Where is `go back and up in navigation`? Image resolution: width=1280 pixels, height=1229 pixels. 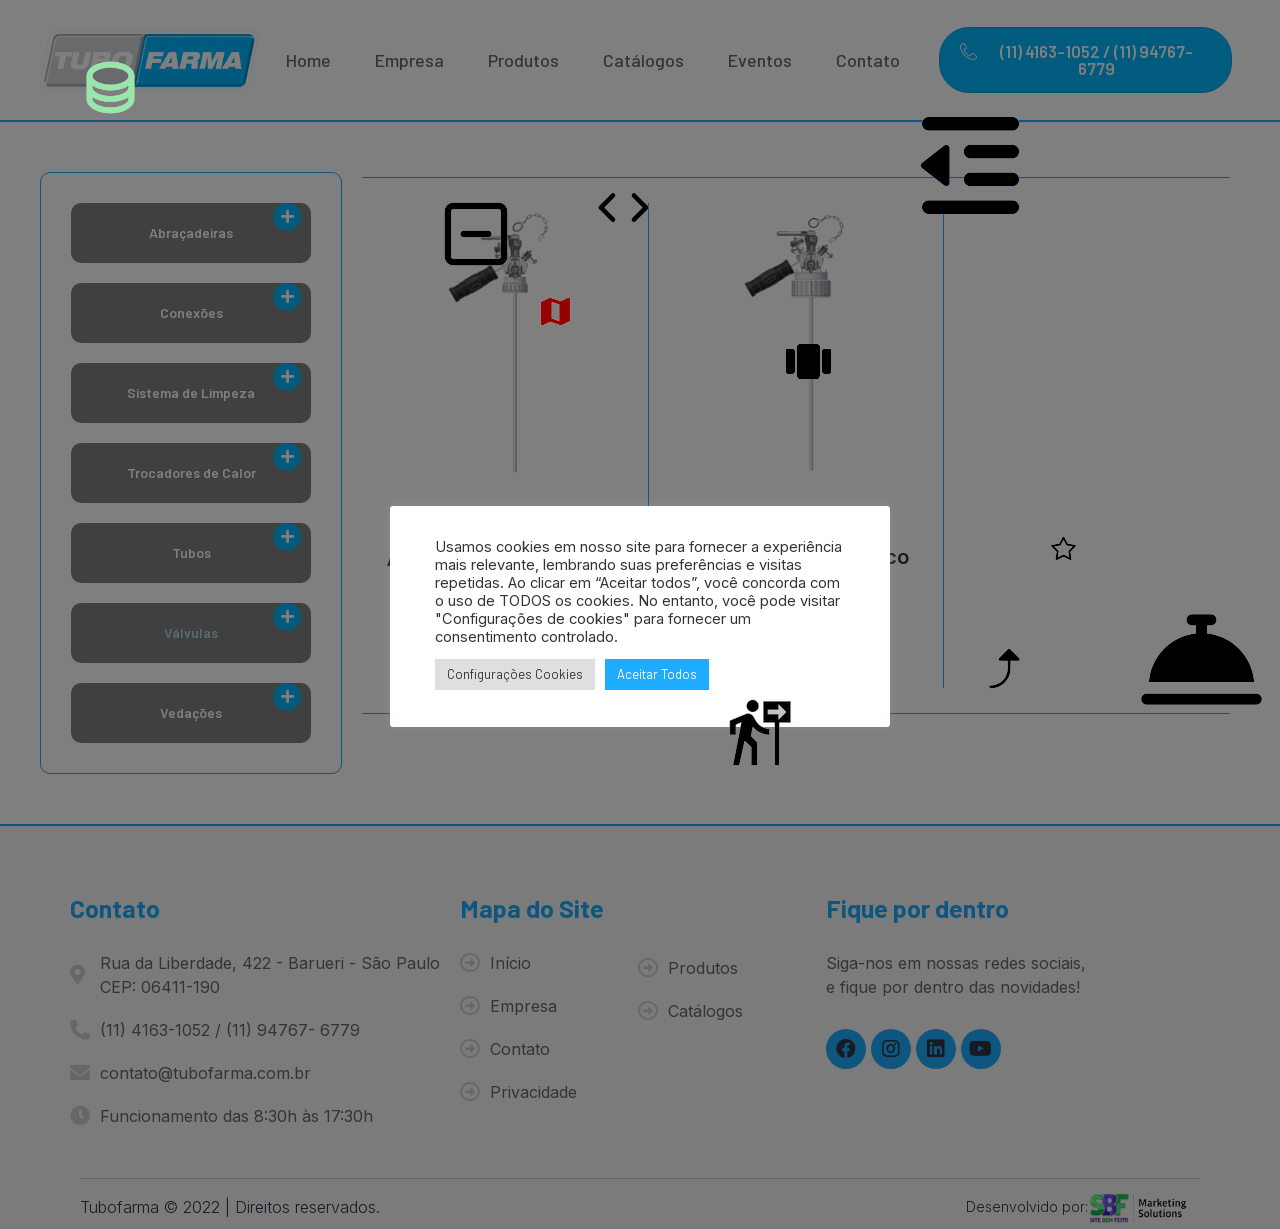 go back and up in navigation is located at coordinates (1004, 668).